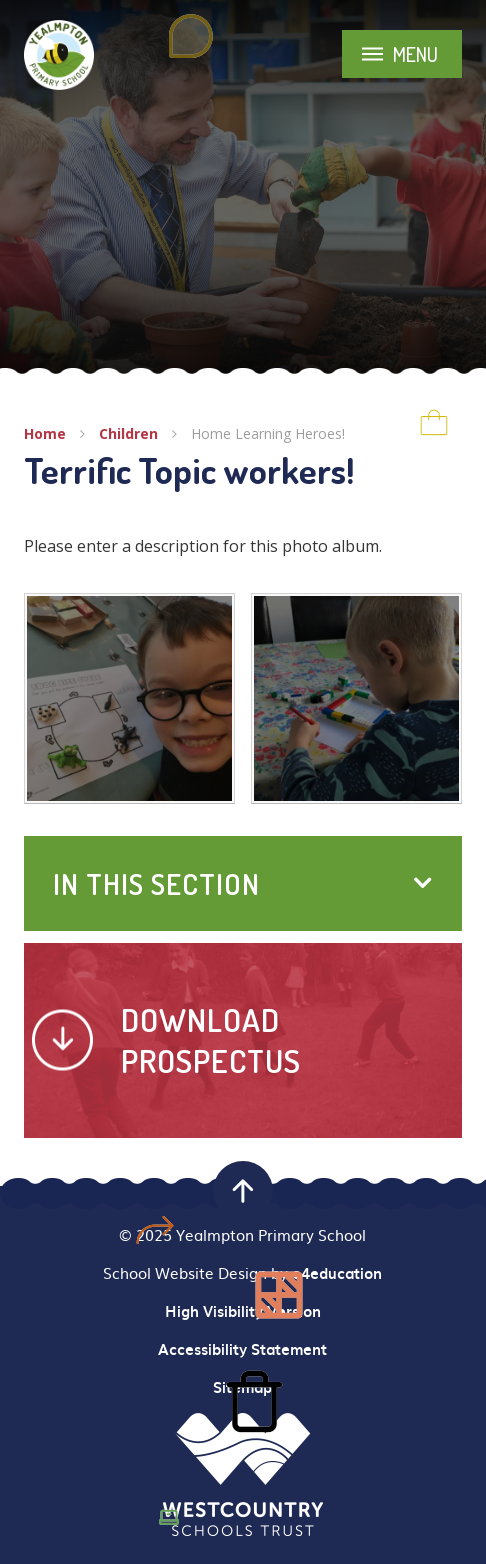 The width and height of the screenshot is (486, 1564). I want to click on share or forward content, so click(155, 1230).